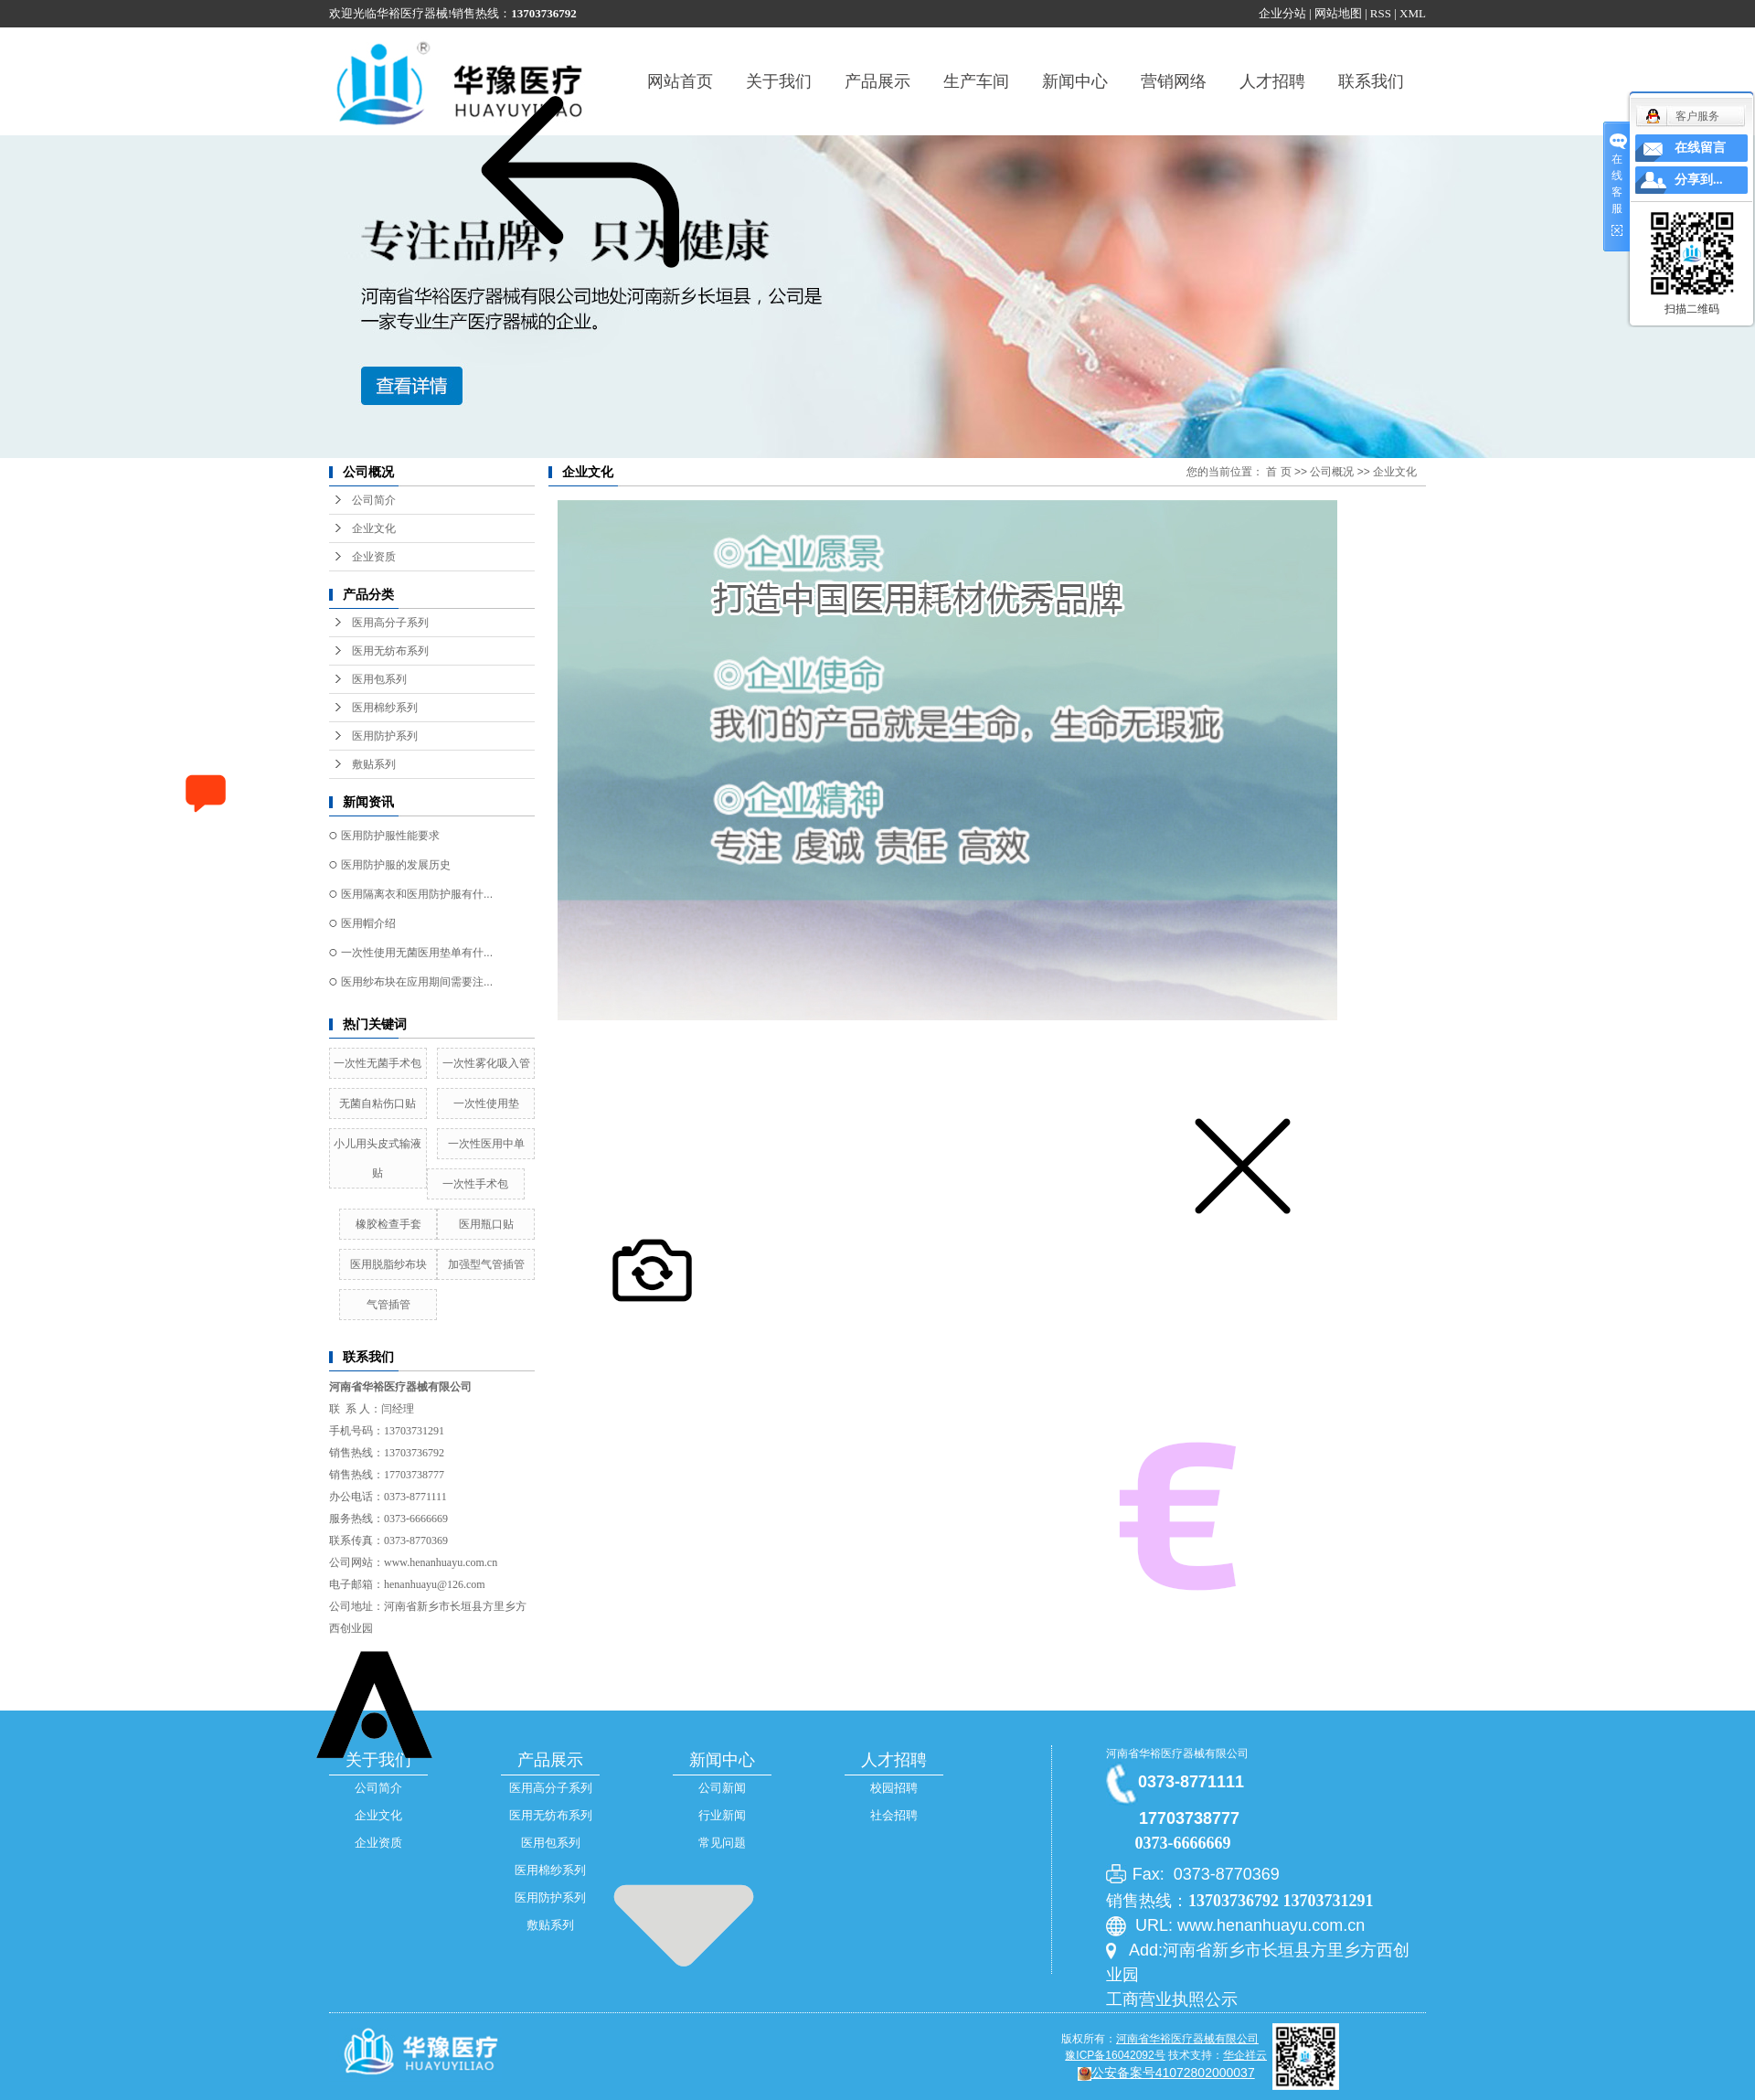  I want to click on view prices in euros, so click(1177, 1516).